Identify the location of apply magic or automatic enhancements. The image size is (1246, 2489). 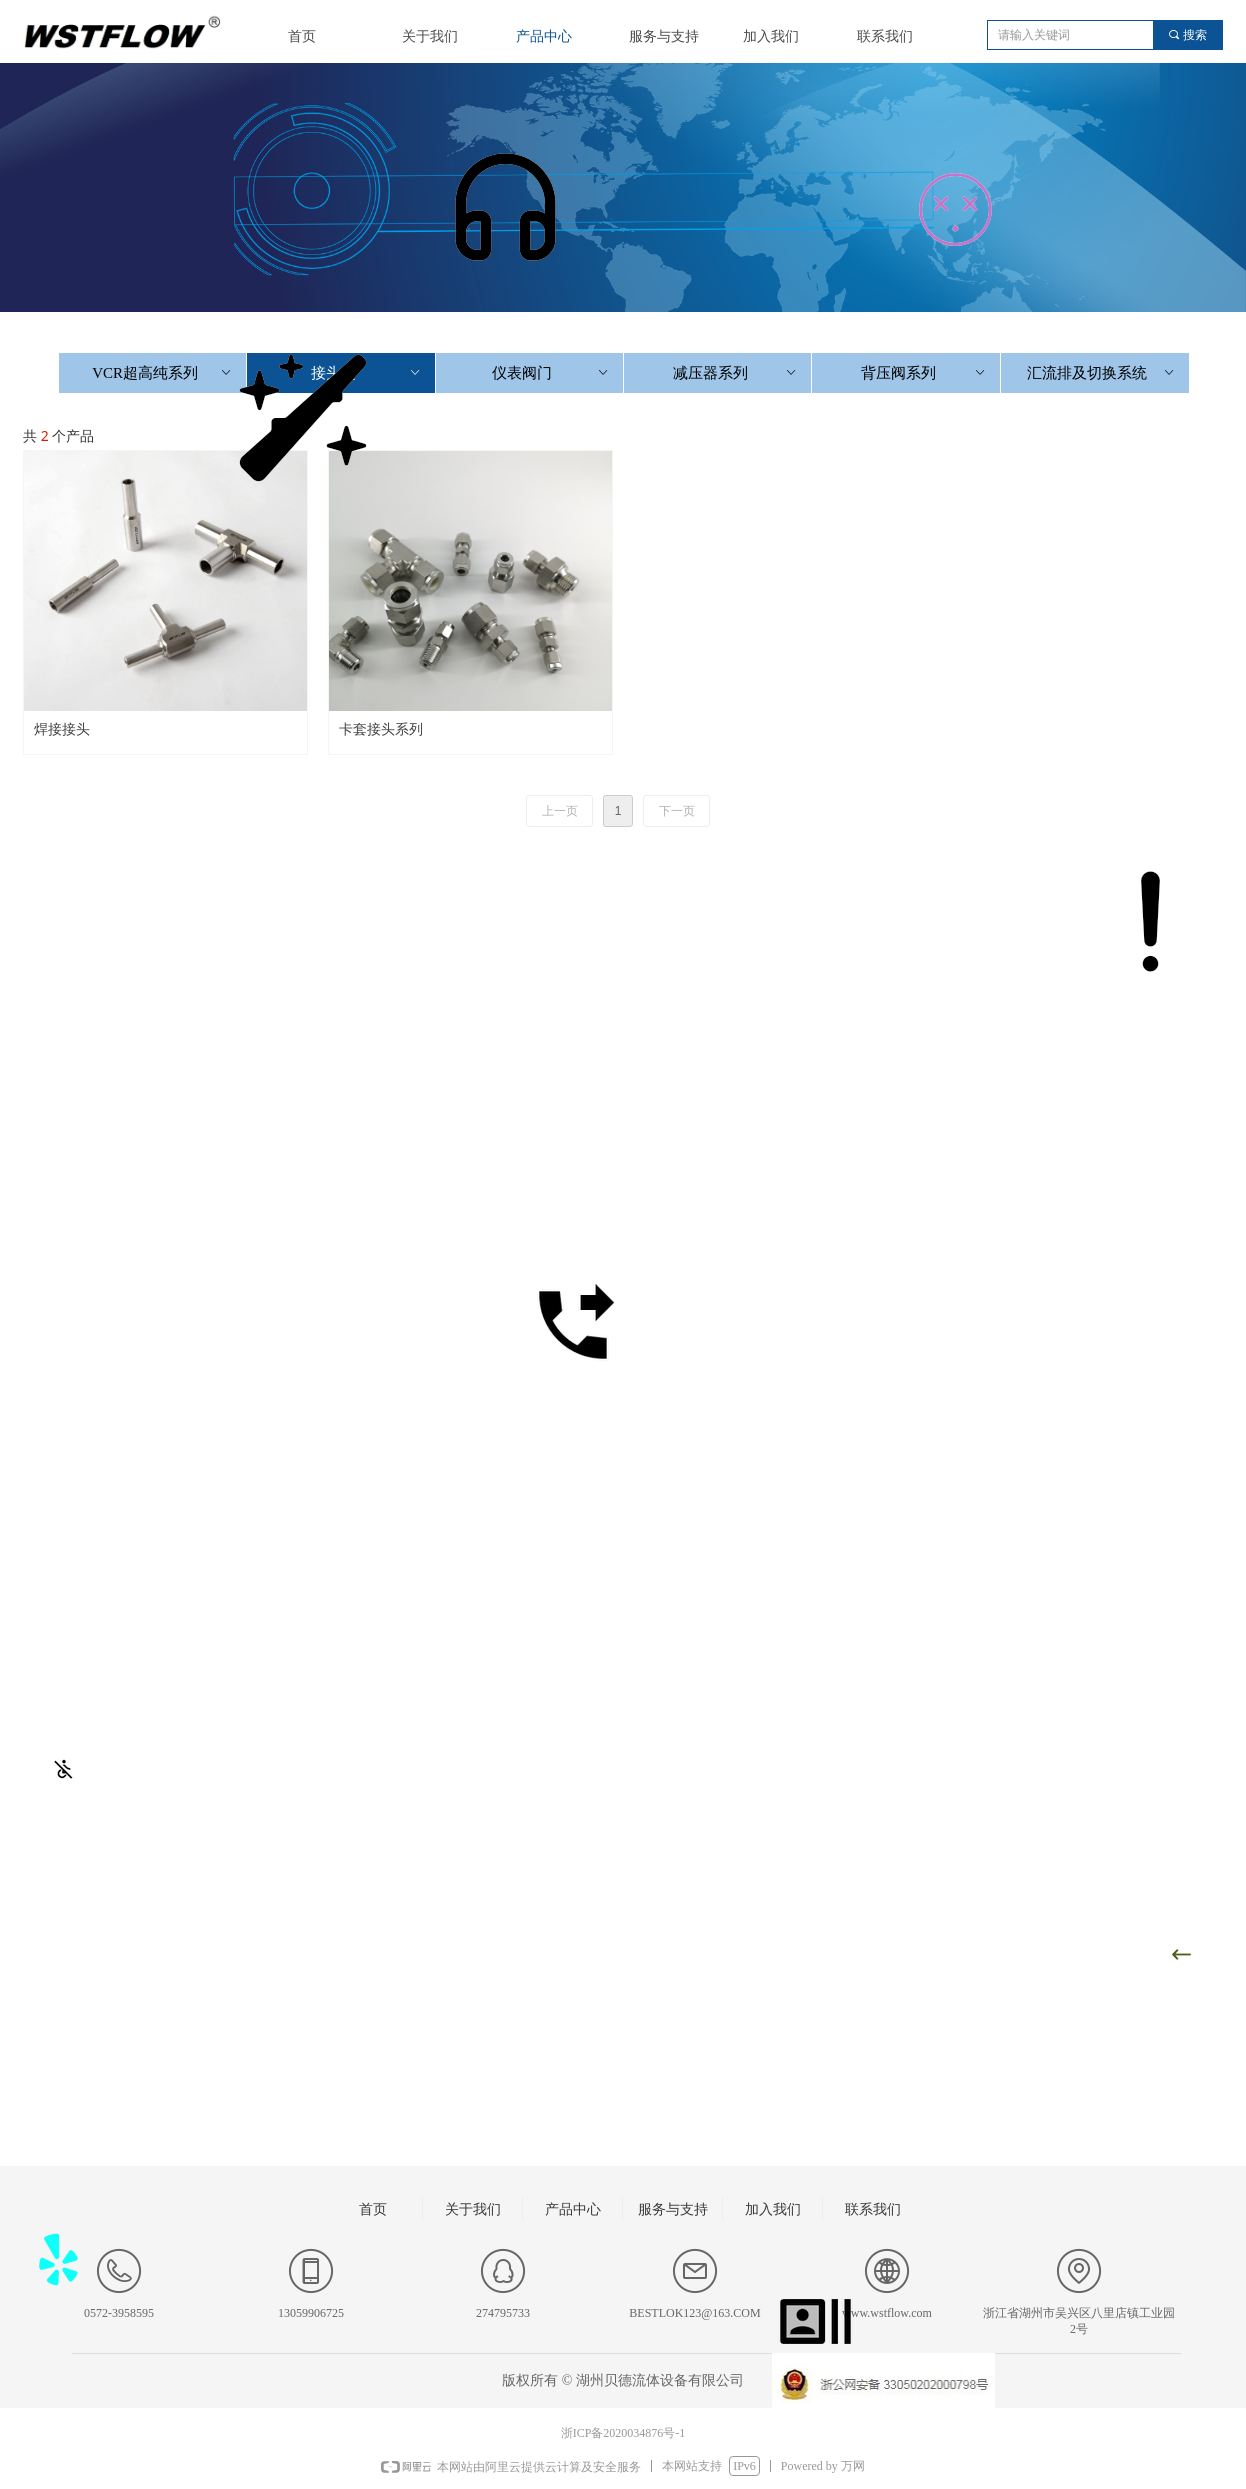
(303, 418).